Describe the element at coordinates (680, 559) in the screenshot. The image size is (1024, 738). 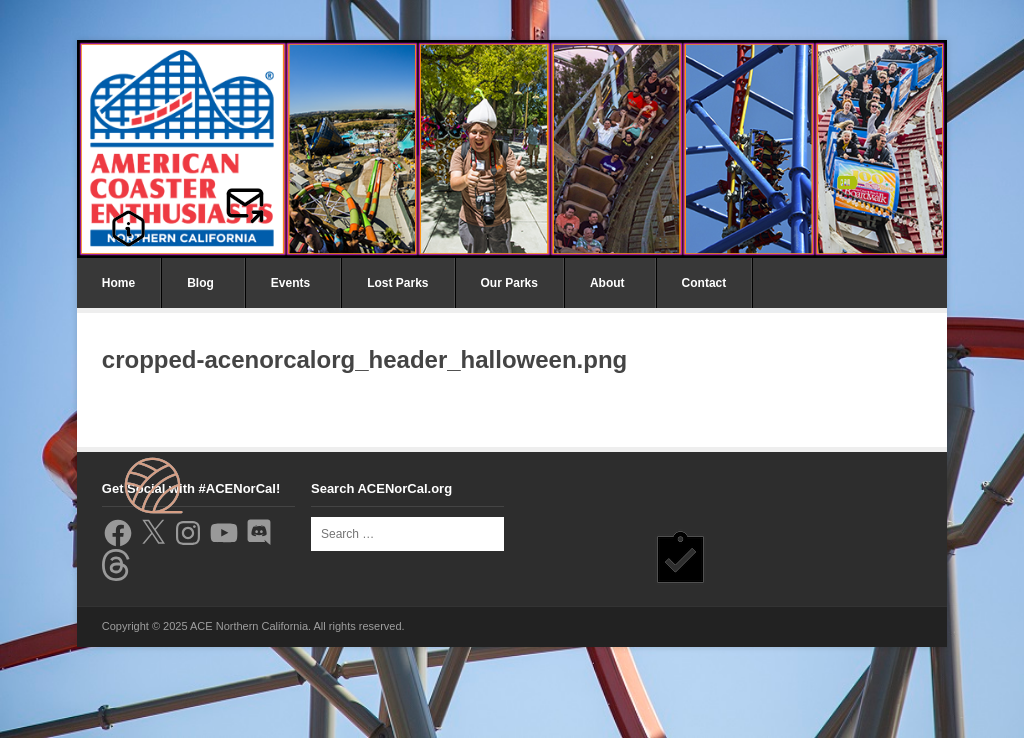
I see `mark task or assignment as complete` at that location.